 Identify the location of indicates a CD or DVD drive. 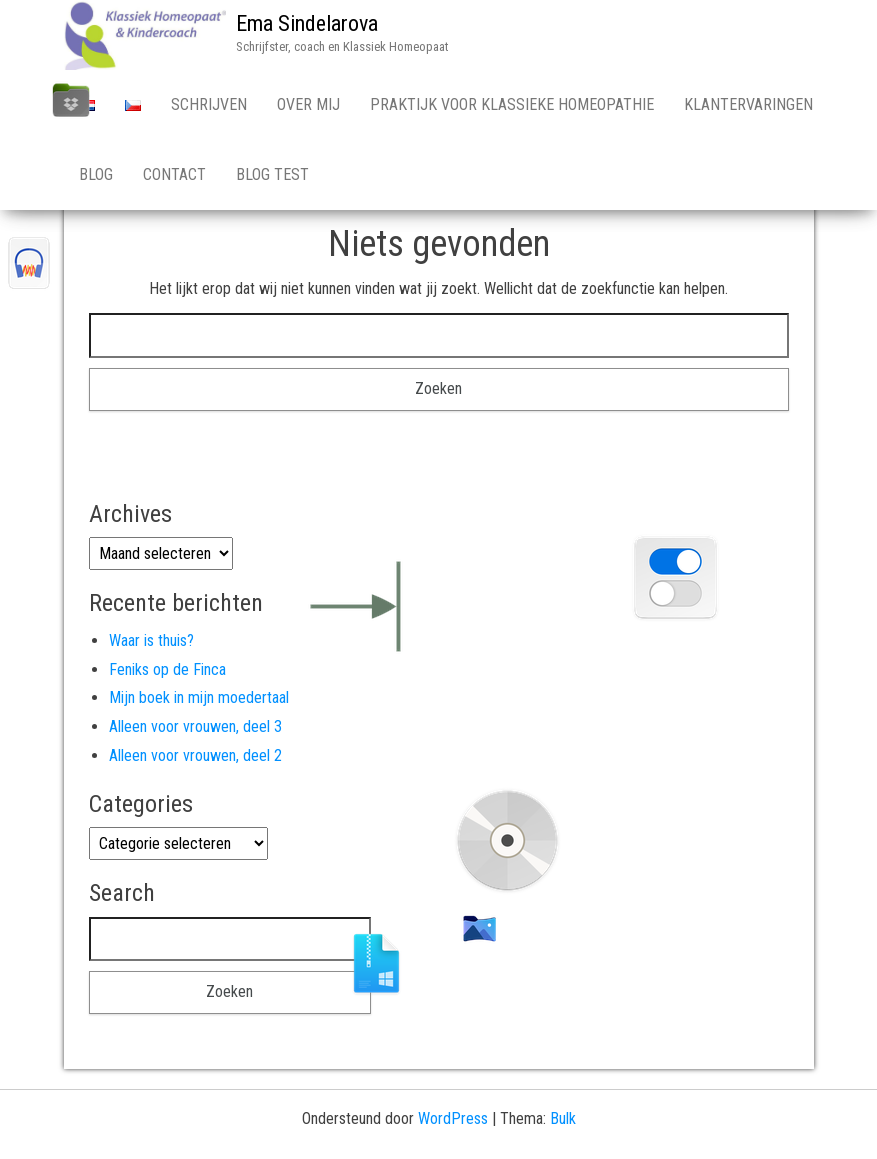
(507, 840).